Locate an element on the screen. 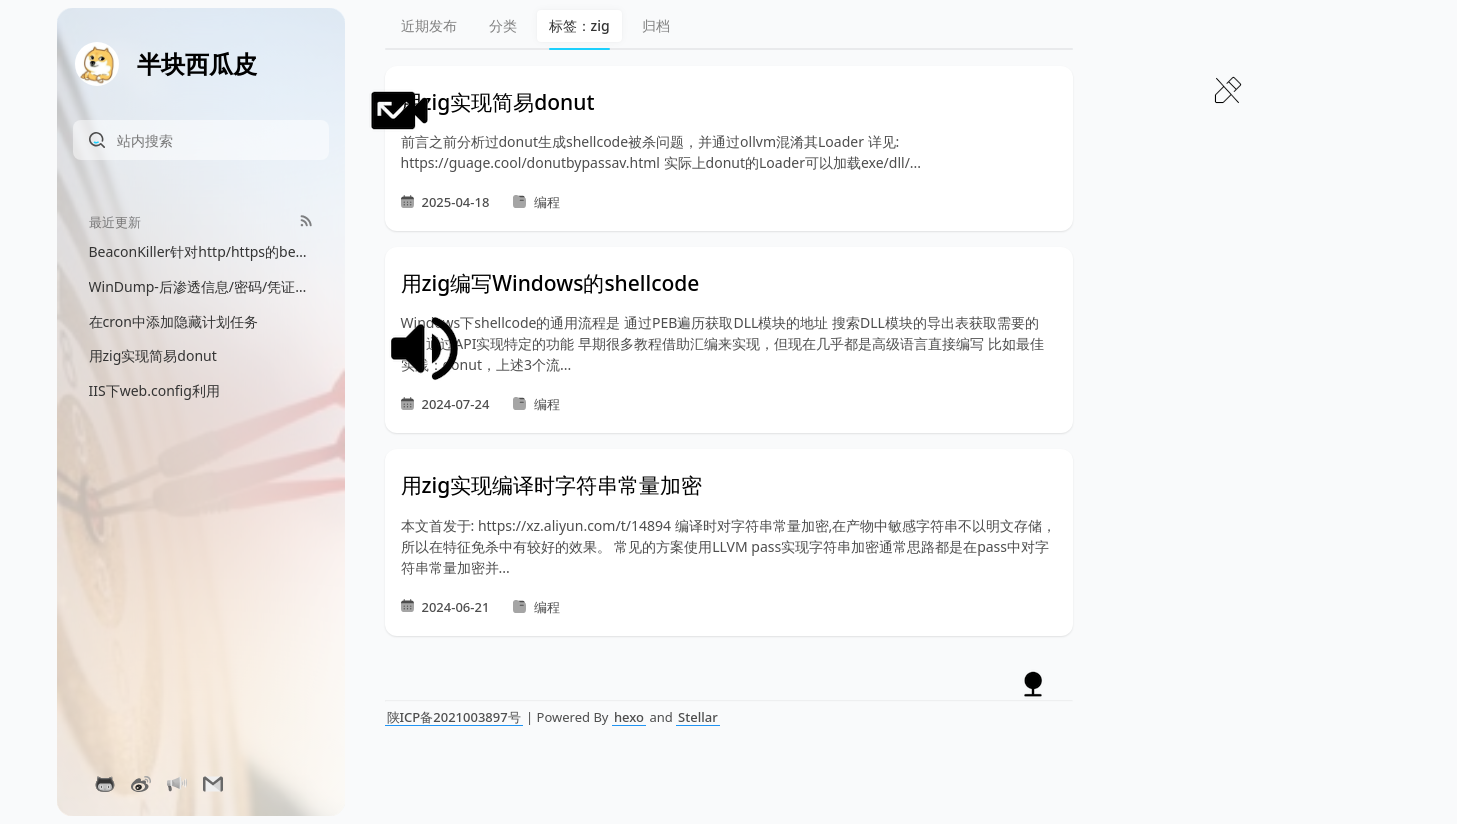  increase or unmute audio volume is located at coordinates (424, 348).